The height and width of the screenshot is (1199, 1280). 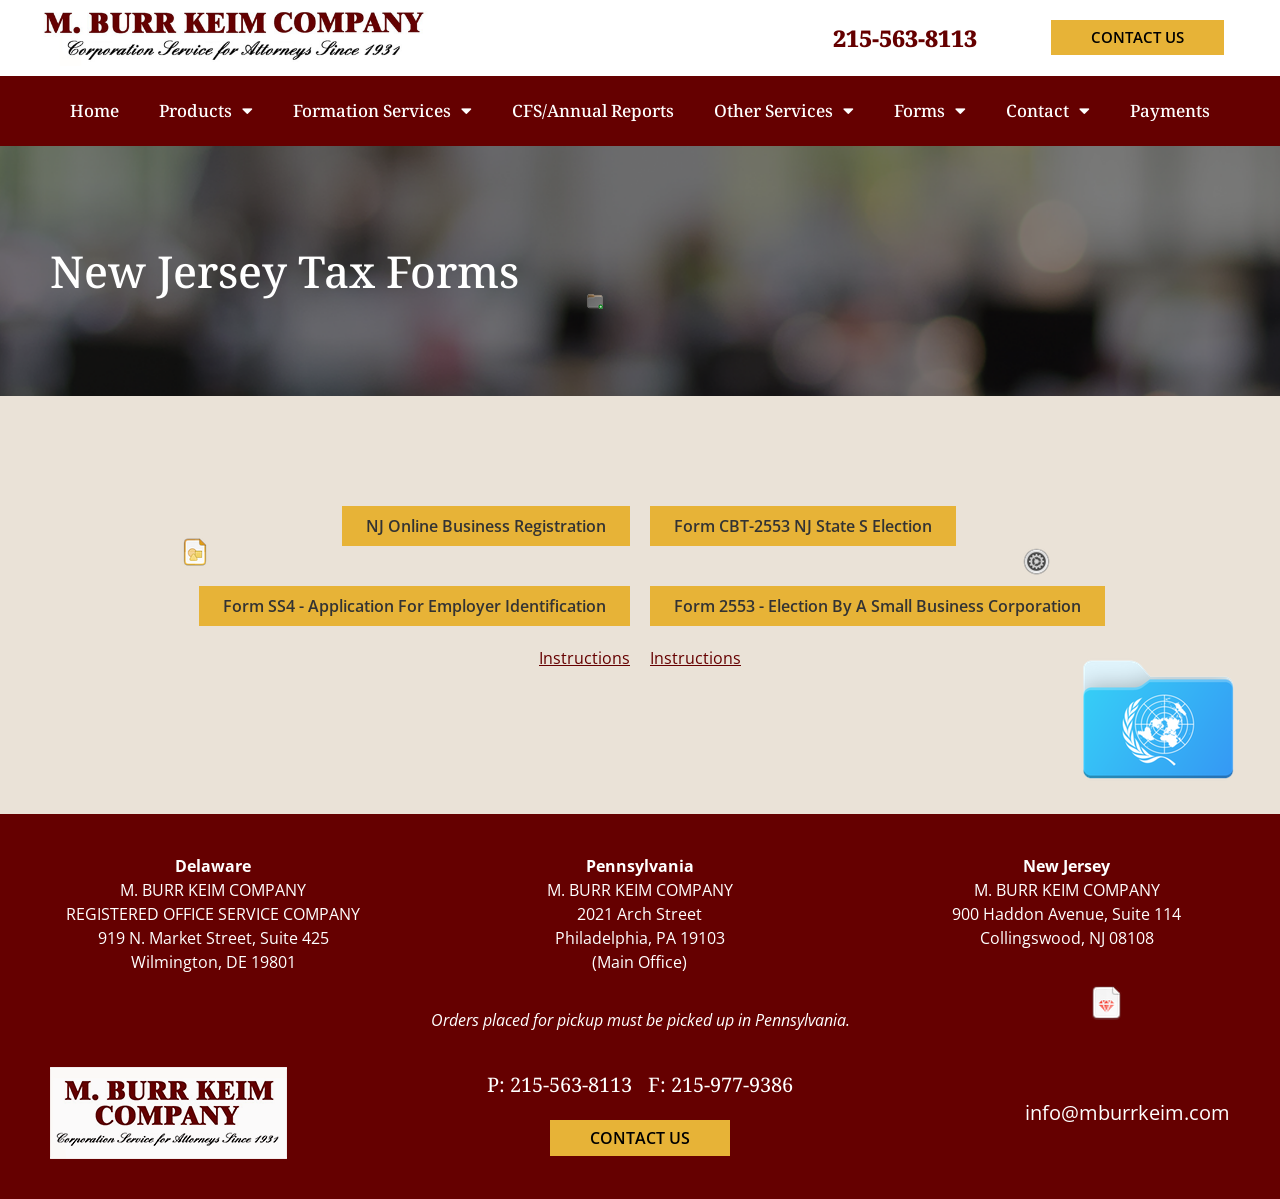 I want to click on open system settings, so click(x=1036, y=561).